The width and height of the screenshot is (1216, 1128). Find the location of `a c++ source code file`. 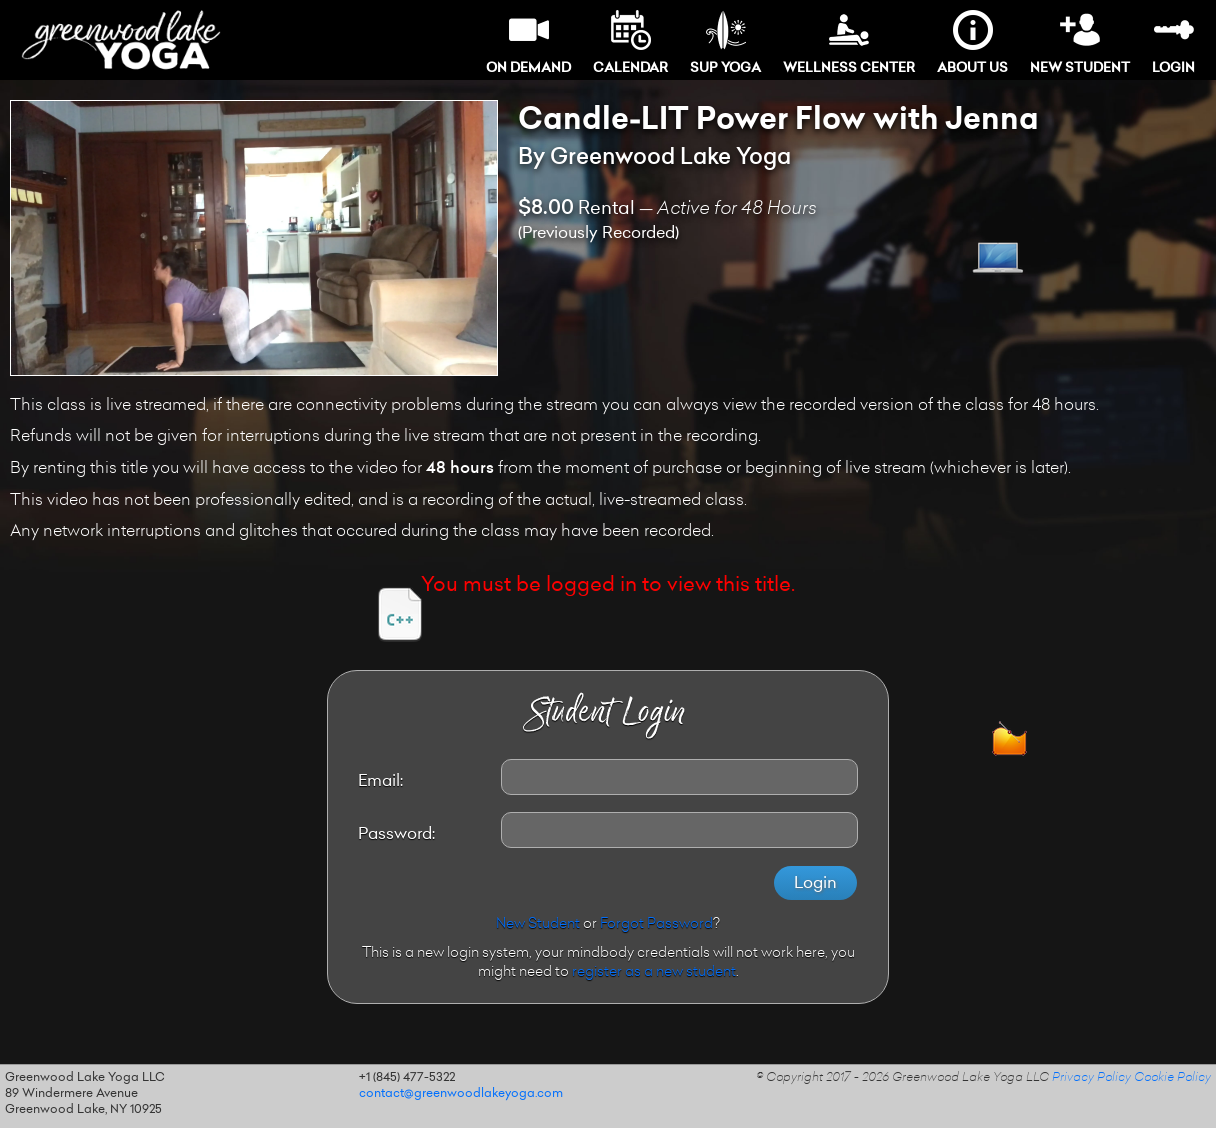

a c++ source code file is located at coordinates (400, 614).